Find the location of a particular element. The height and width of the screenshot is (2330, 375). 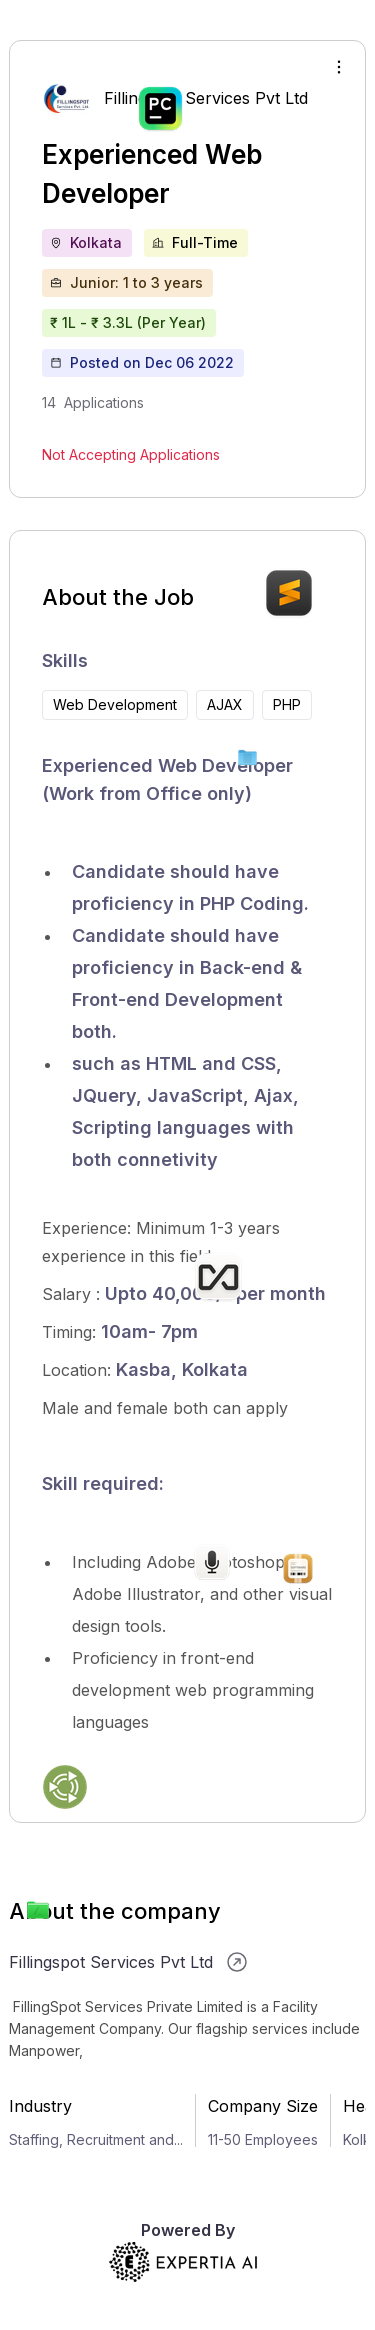

a software installation package file is located at coordinates (298, 1569).